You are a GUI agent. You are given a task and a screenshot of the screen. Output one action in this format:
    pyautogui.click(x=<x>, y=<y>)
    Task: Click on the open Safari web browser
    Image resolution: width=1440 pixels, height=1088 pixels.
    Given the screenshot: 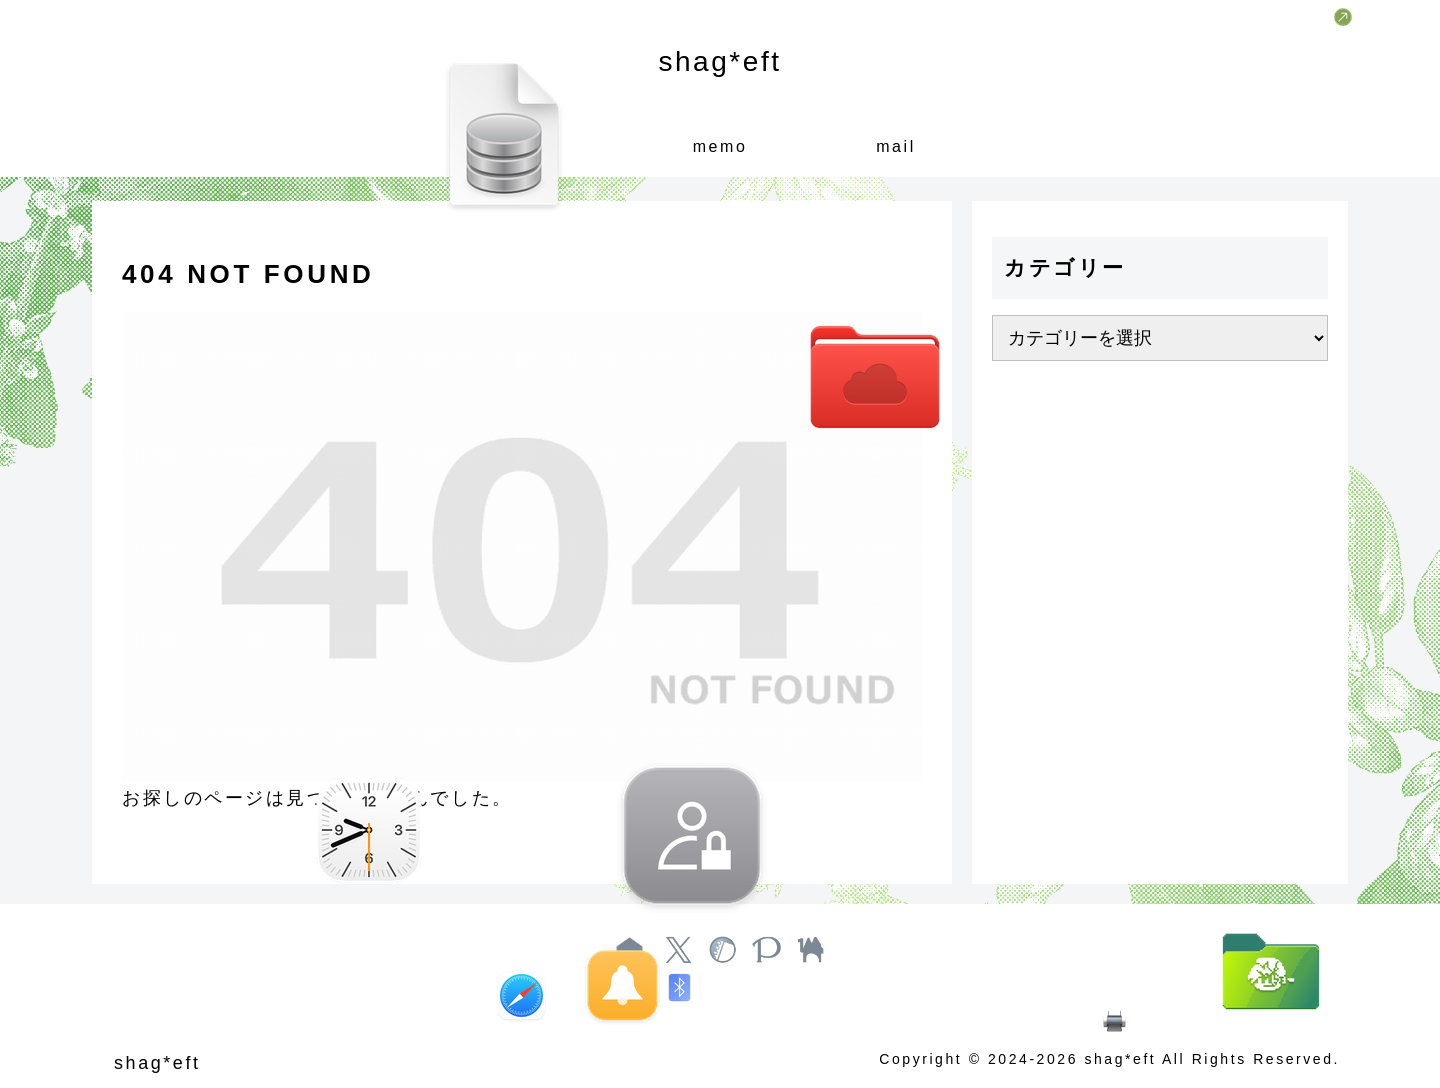 What is the action you would take?
    pyautogui.click(x=521, y=995)
    